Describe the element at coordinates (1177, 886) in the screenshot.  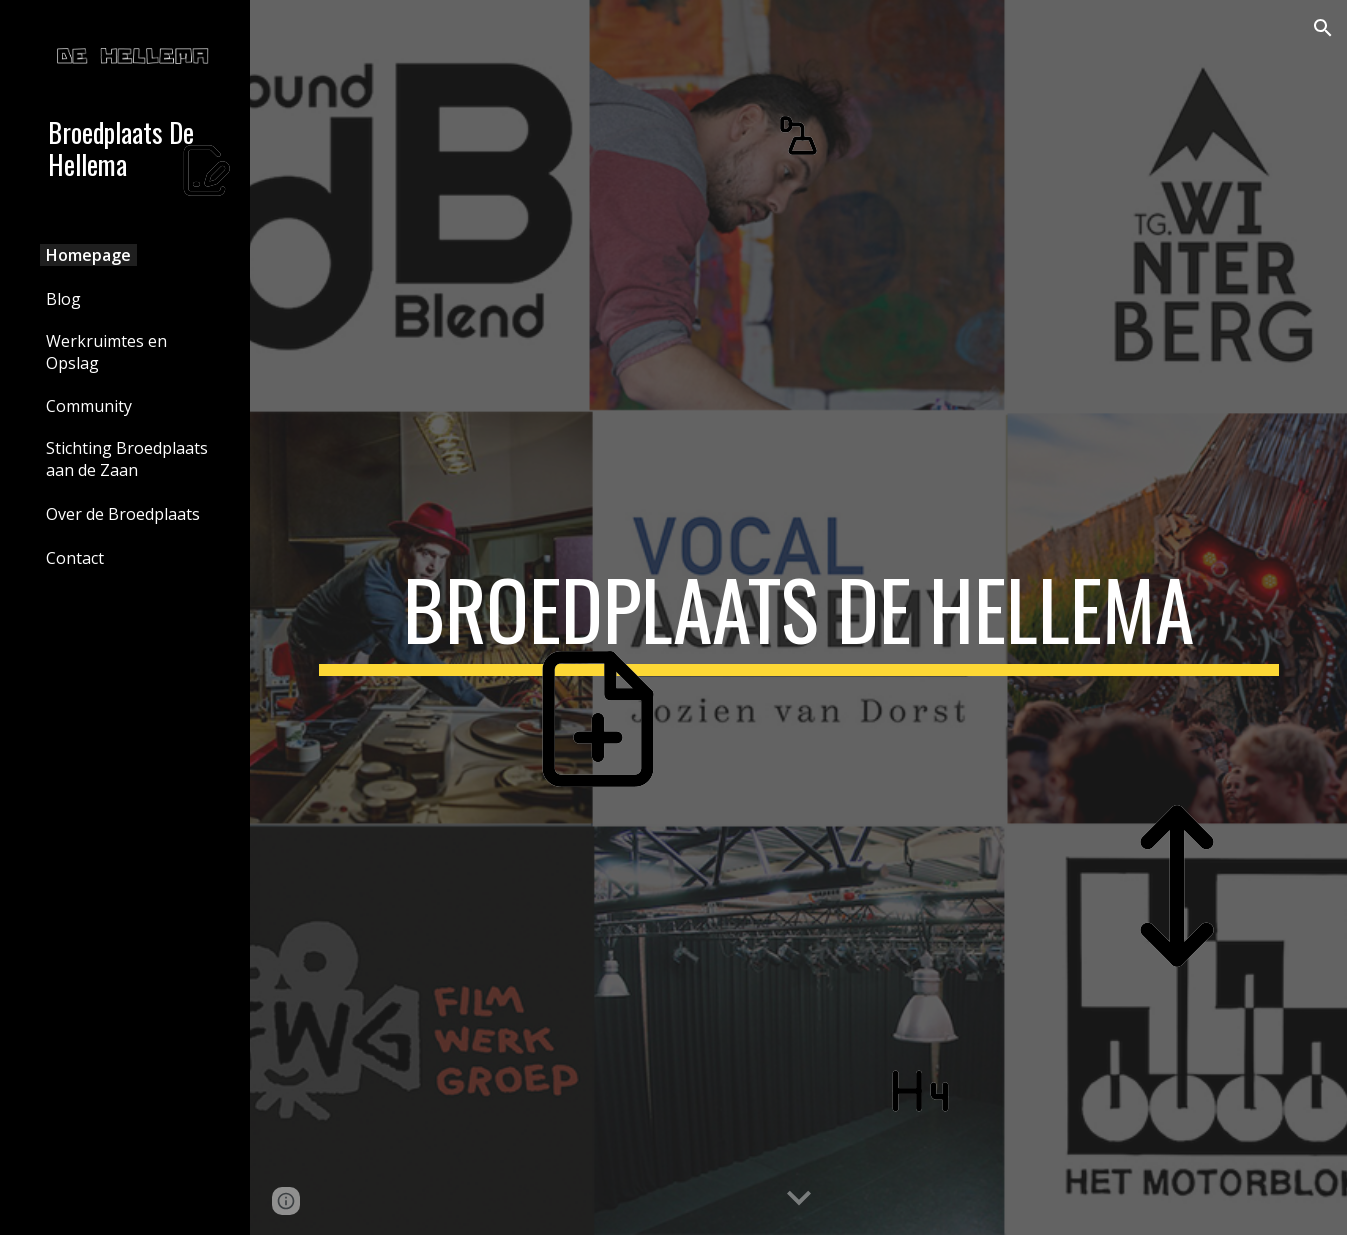
I see `resize element vertically` at that location.